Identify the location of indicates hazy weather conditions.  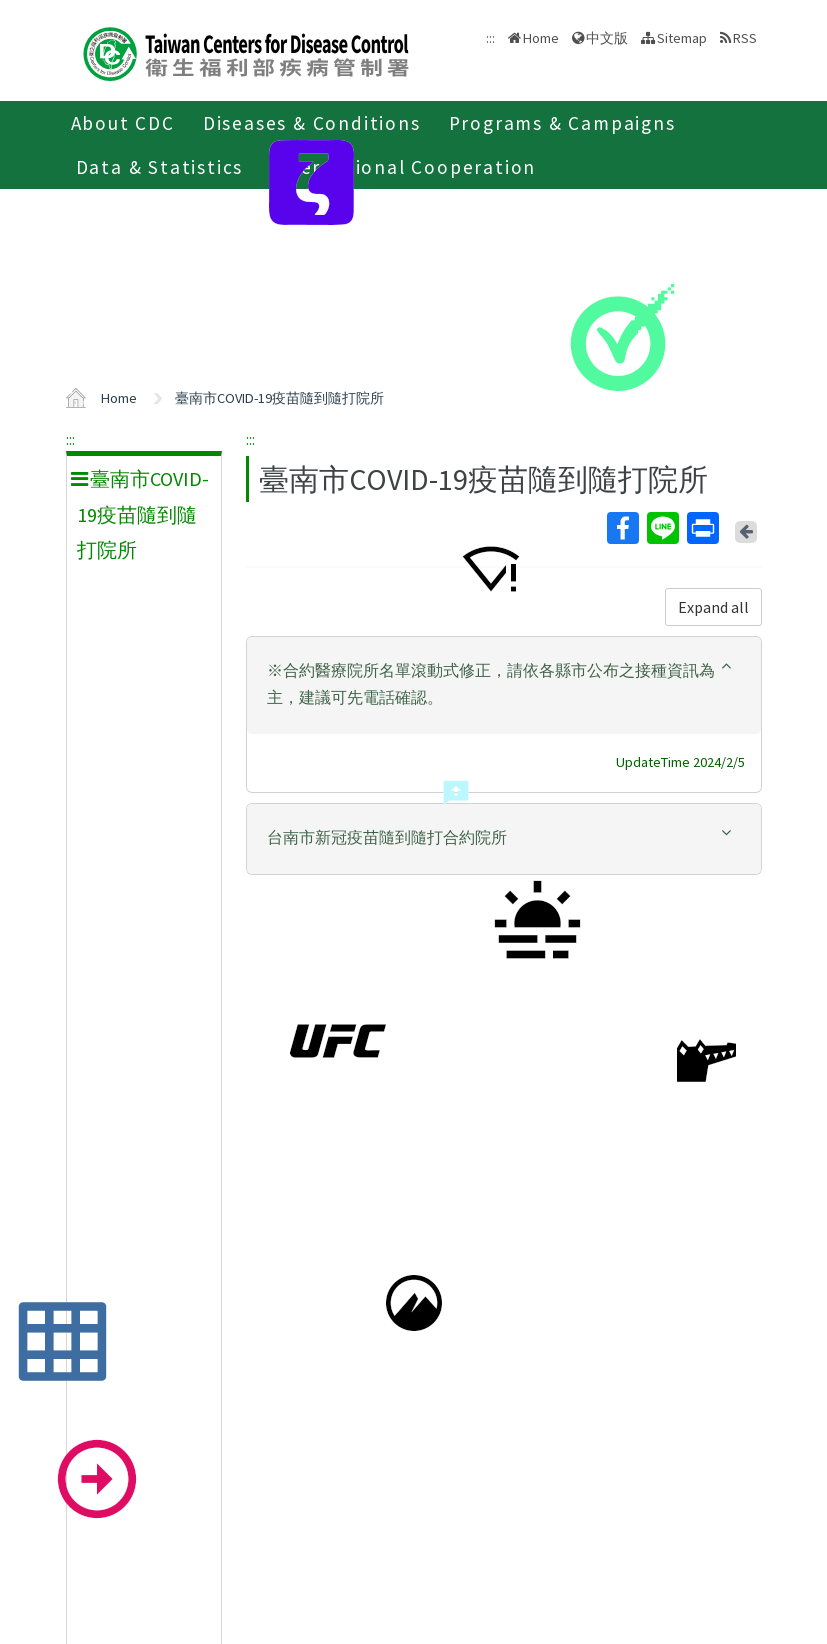
(537, 923).